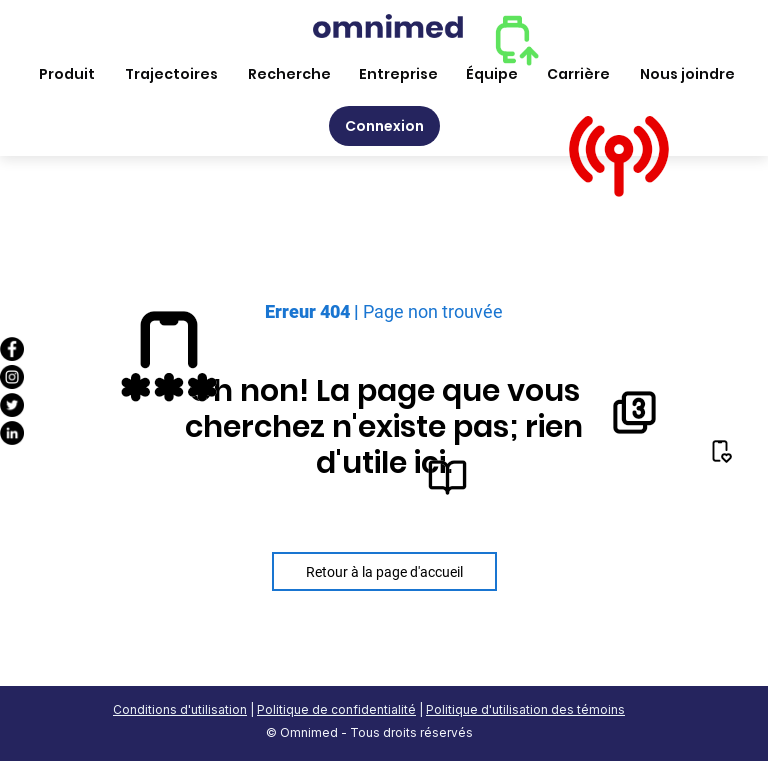 The width and height of the screenshot is (768, 761). What do you see at coordinates (169, 354) in the screenshot?
I see `enter password on mobile device` at bounding box center [169, 354].